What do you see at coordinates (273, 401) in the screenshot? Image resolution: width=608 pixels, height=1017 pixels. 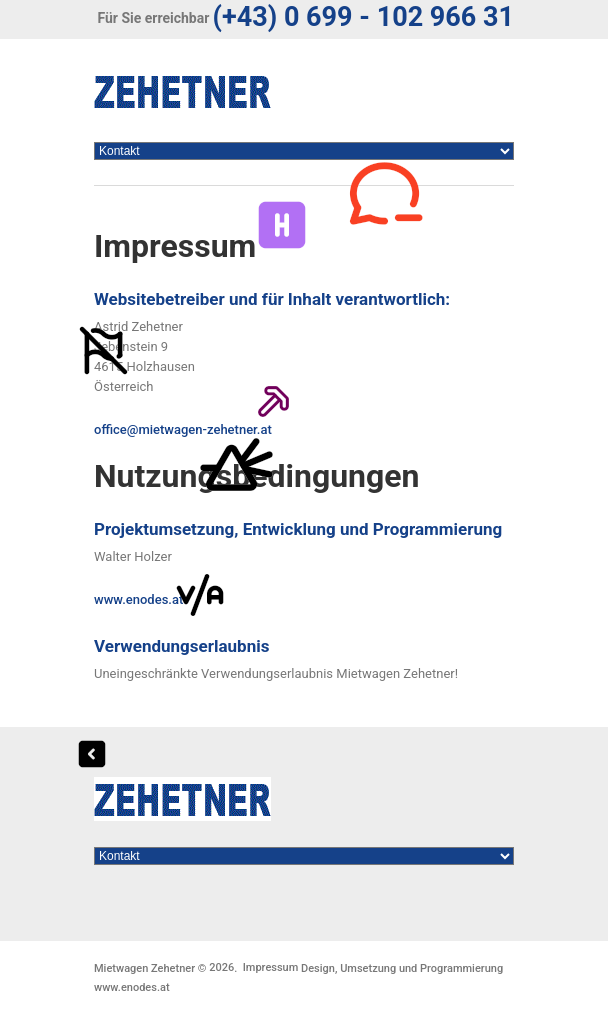 I see `select or pick an item from a list` at bounding box center [273, 401].